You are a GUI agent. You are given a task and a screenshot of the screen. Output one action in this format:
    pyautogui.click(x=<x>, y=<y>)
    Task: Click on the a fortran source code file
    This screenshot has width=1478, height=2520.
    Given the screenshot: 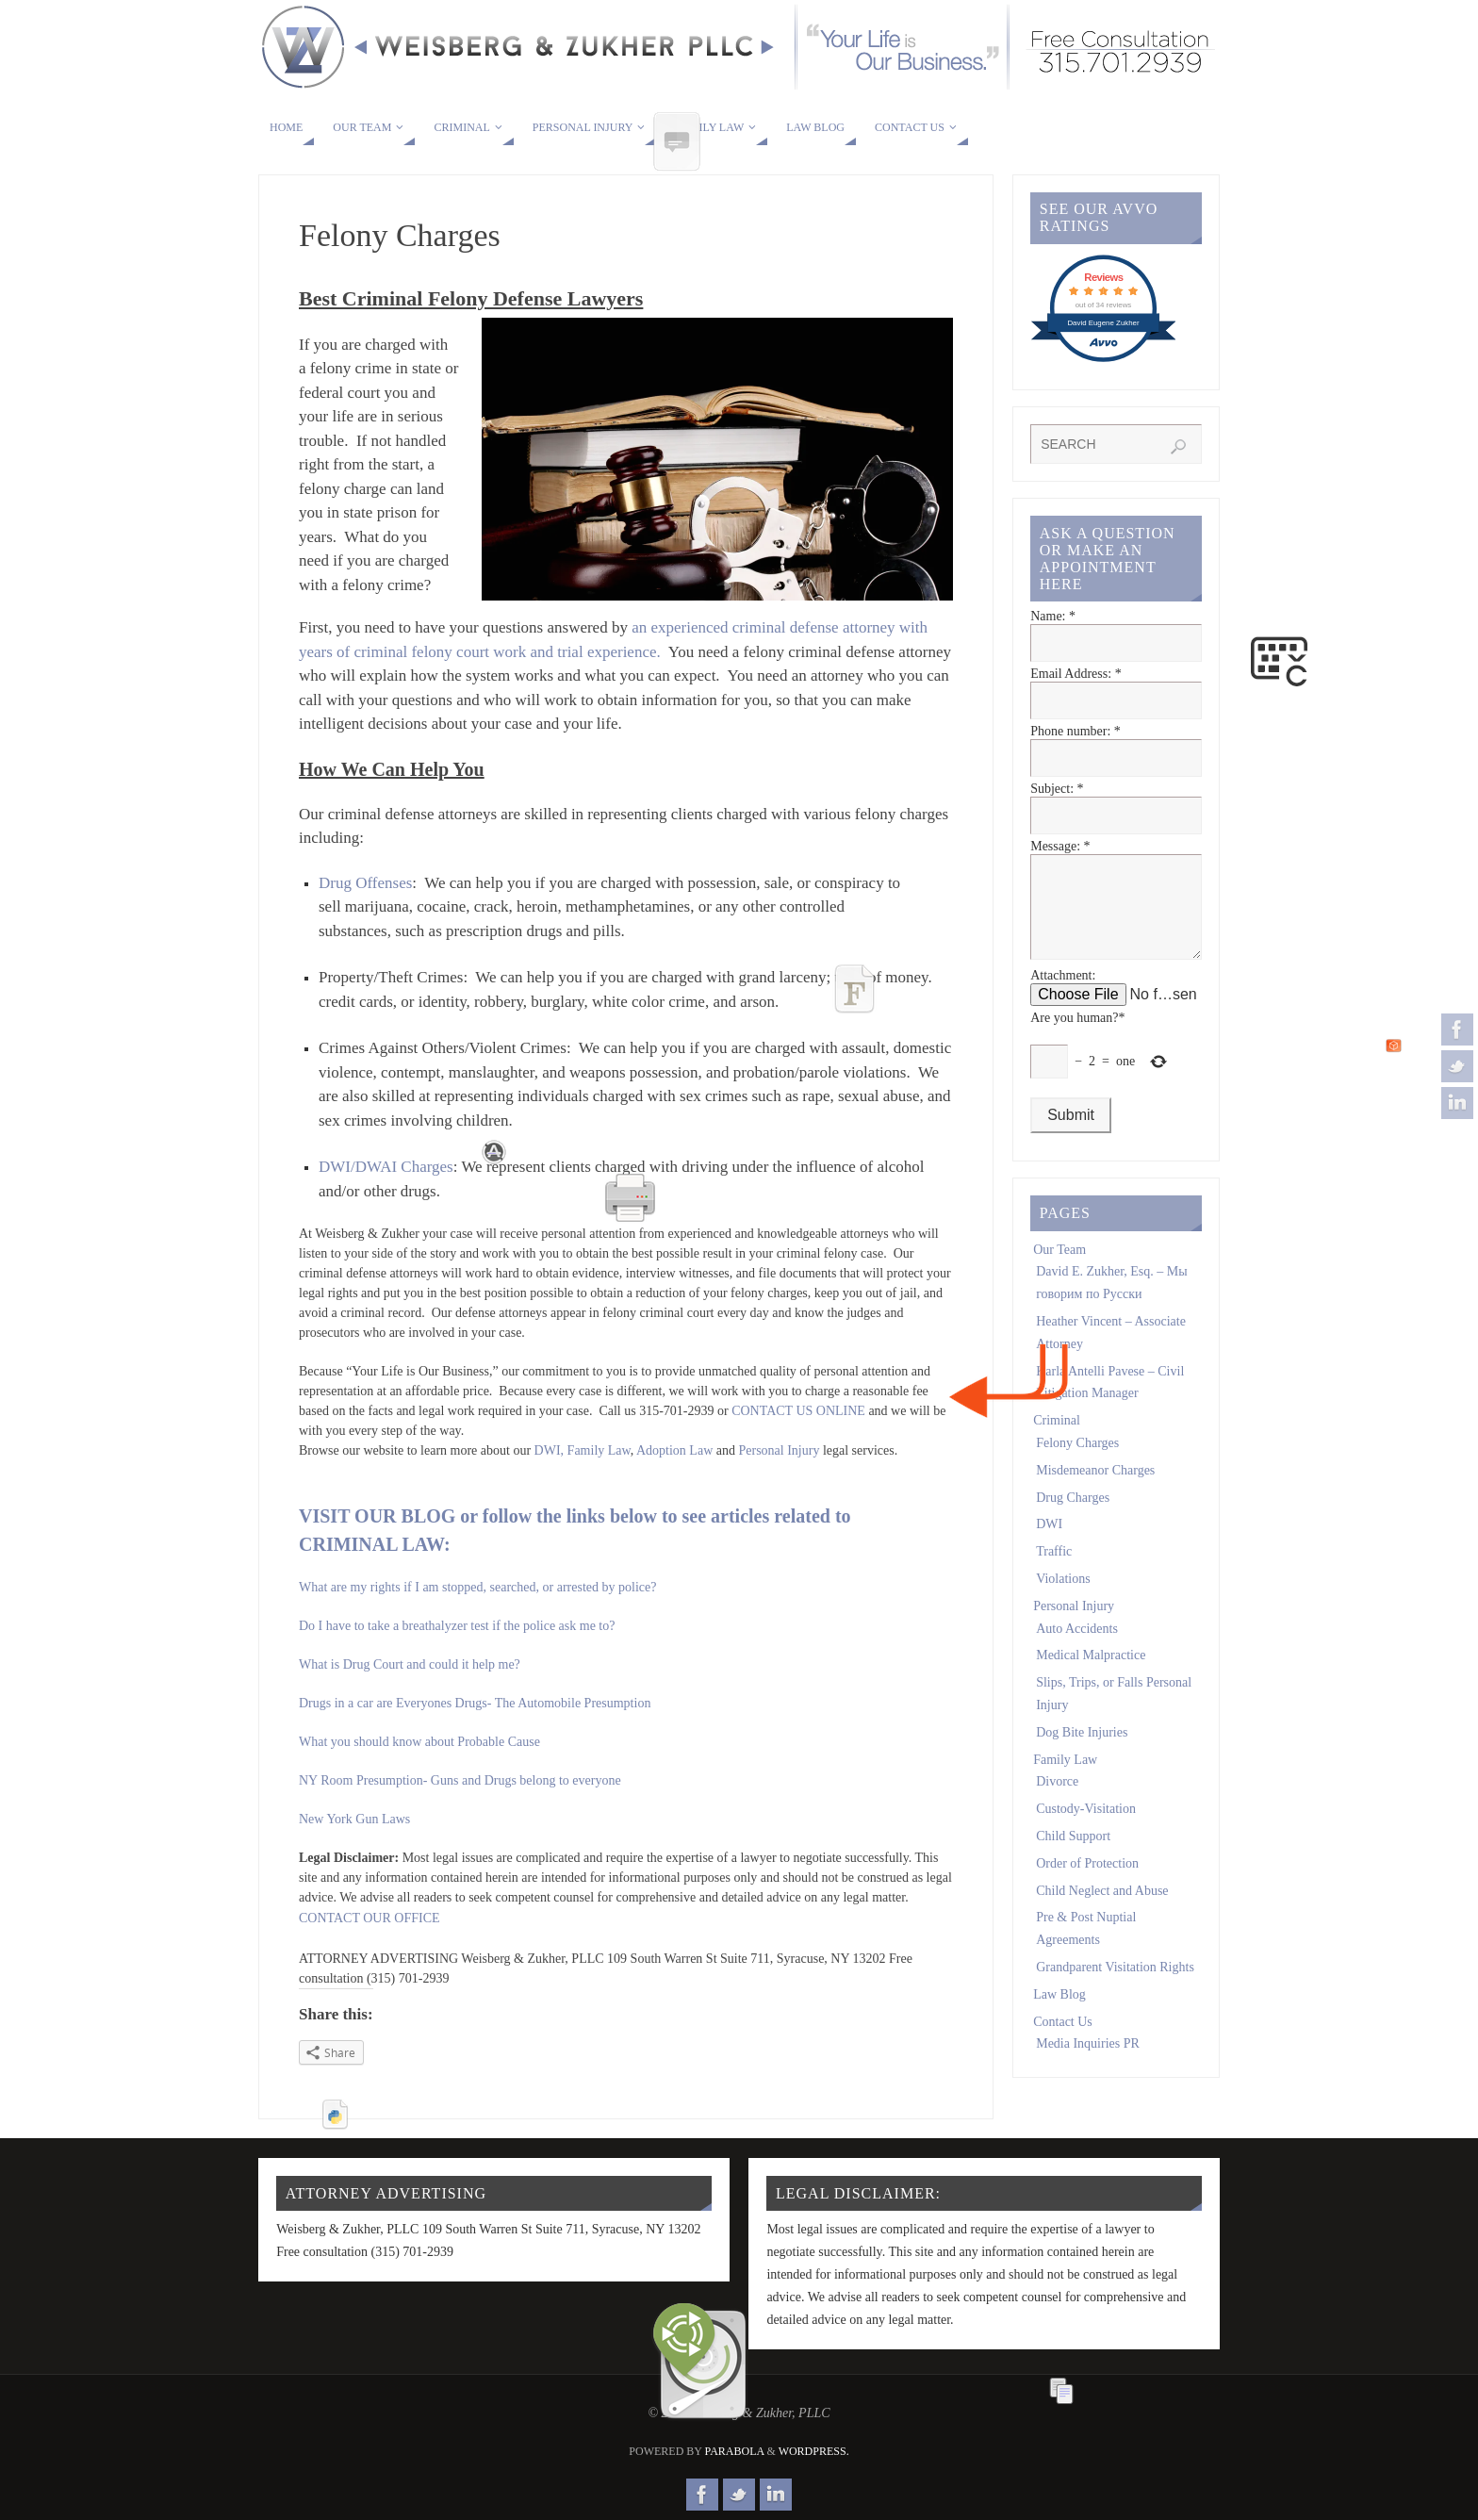 What is the action you would take?
    pyautogui.click(x=854, y=988)
    